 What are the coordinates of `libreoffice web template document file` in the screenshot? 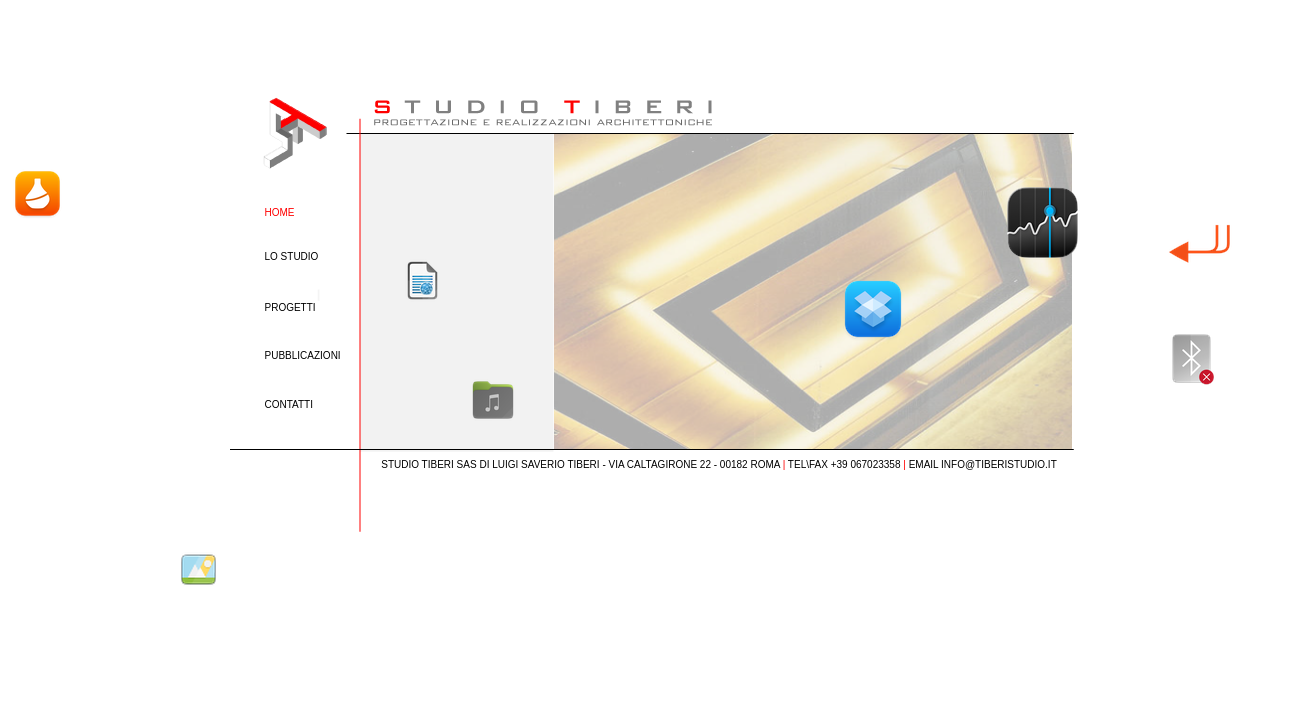 It's located at (422, 280).